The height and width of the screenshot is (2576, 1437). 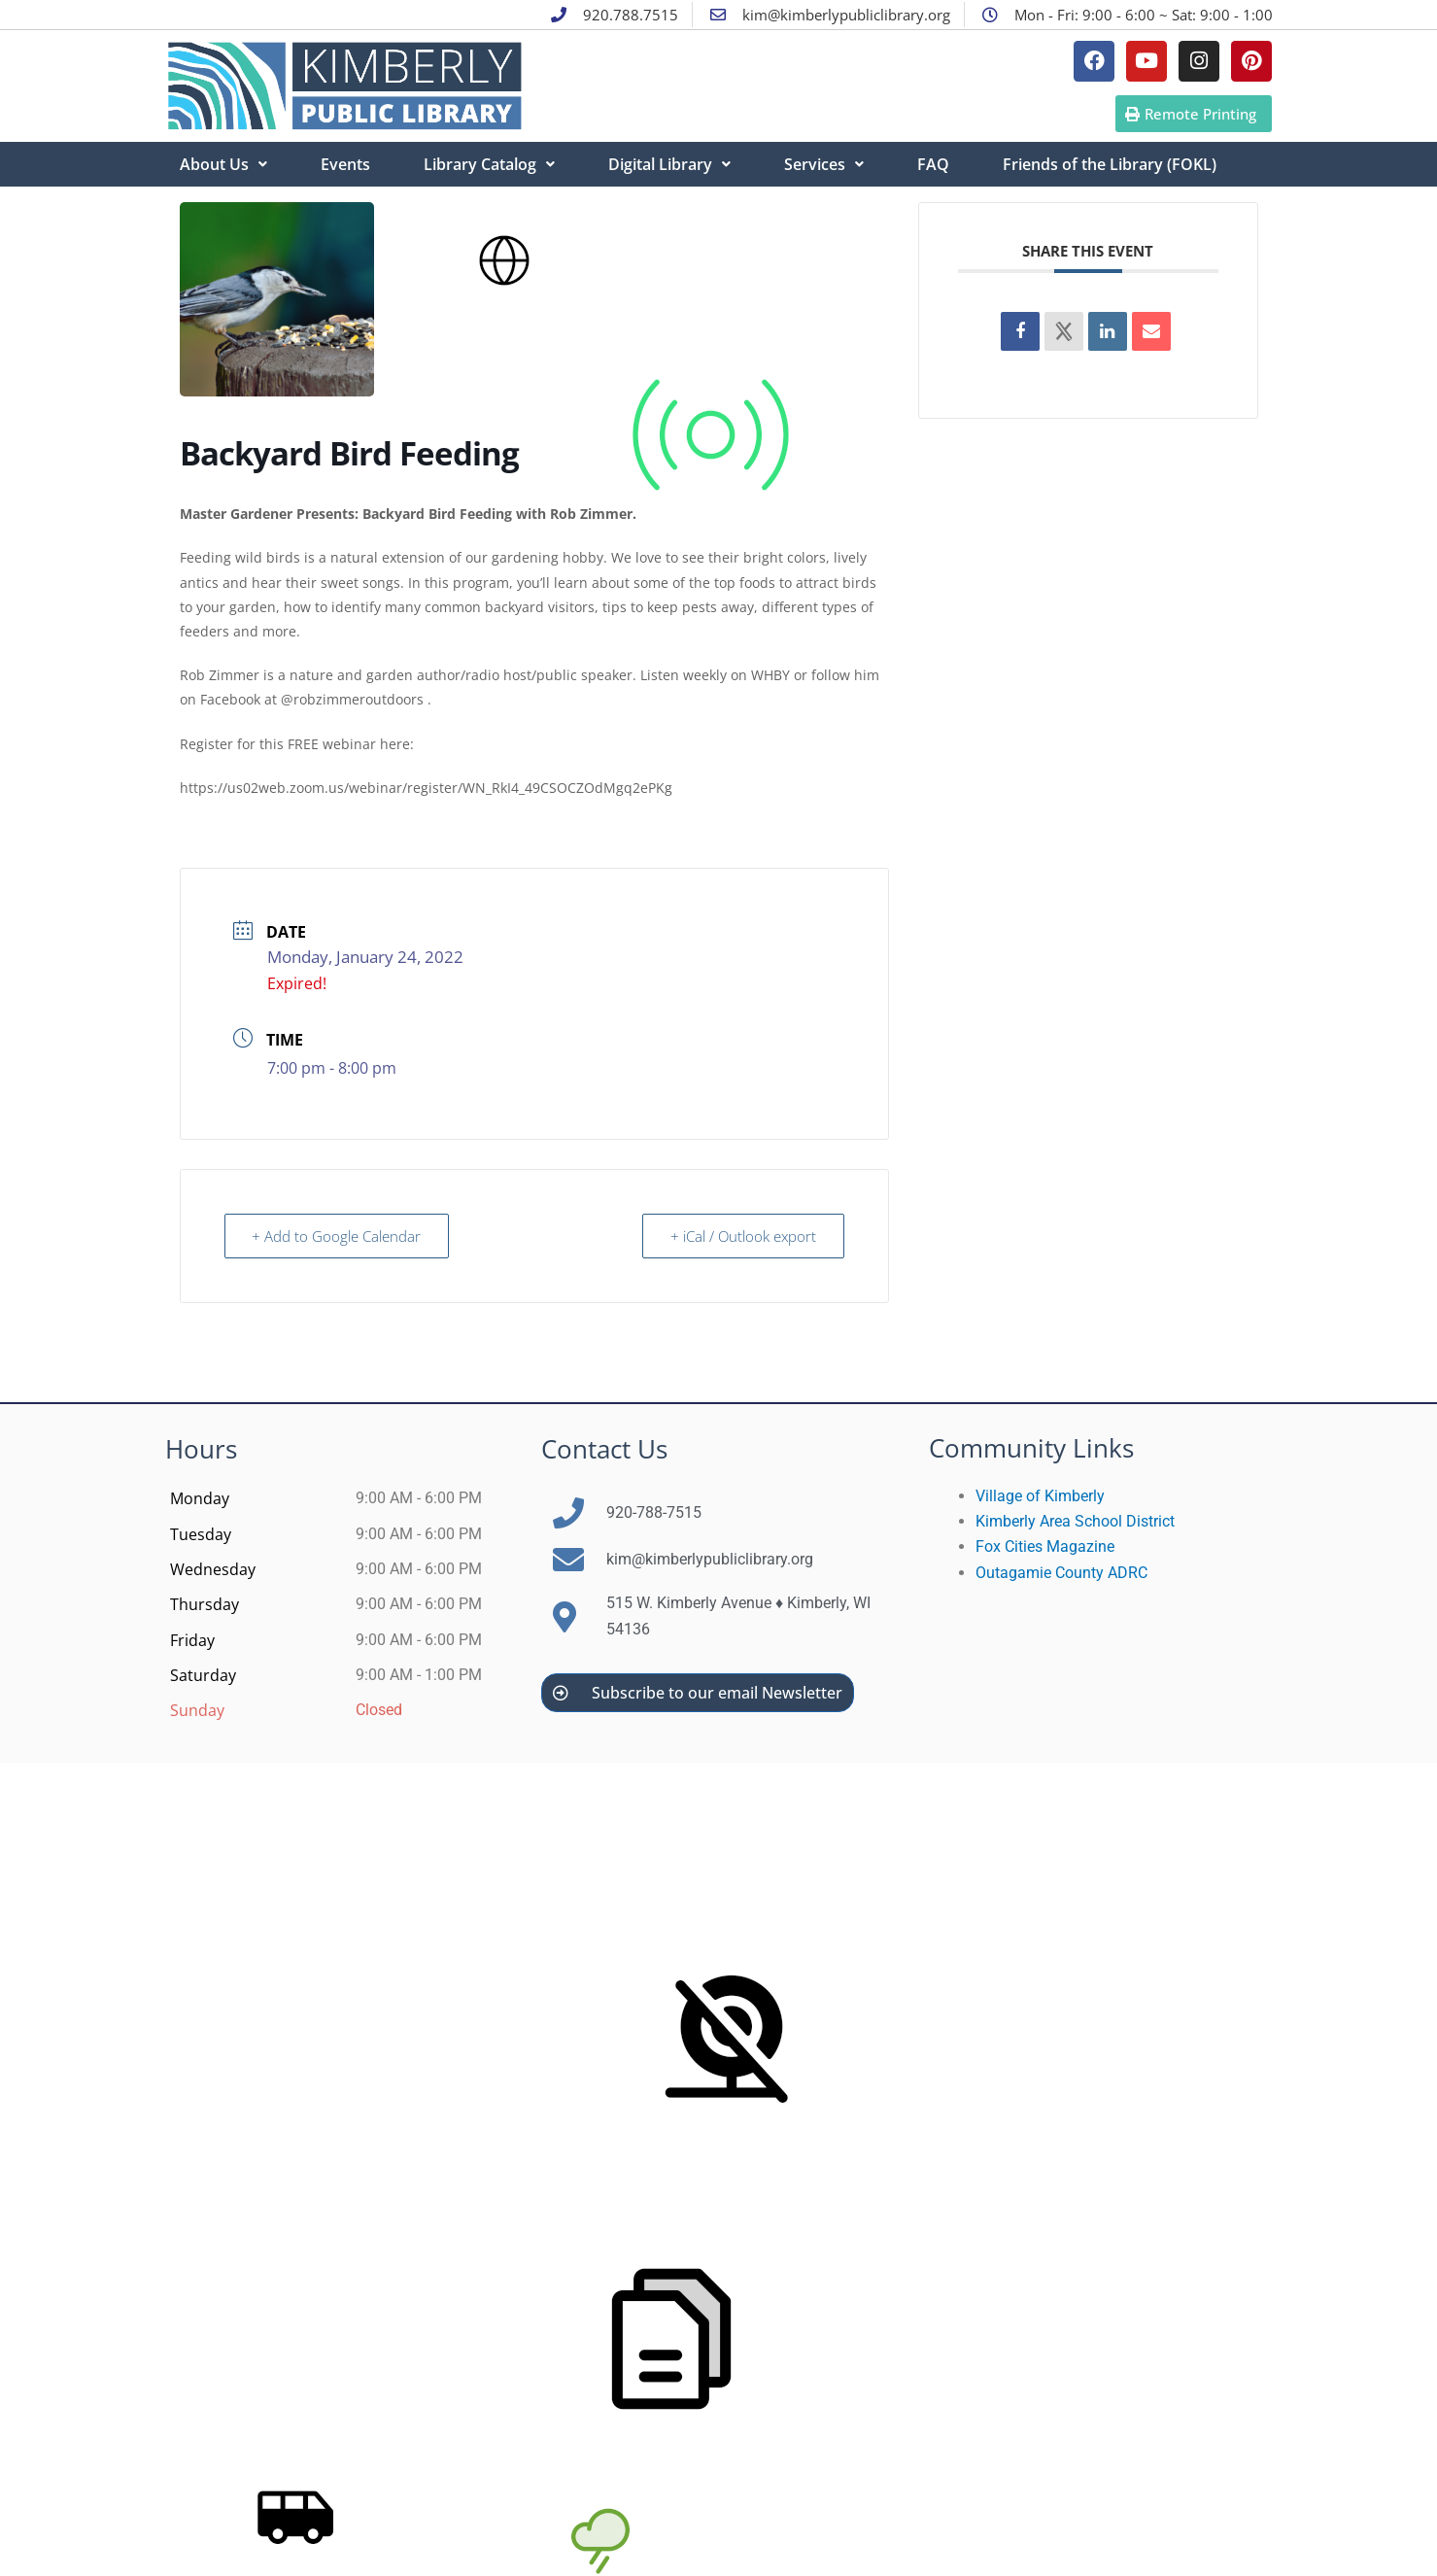 What do you see at coordinates (292, 2516) in the screenshot?
I see `track delivery or shipping status` at bounding box center [292, 2516].